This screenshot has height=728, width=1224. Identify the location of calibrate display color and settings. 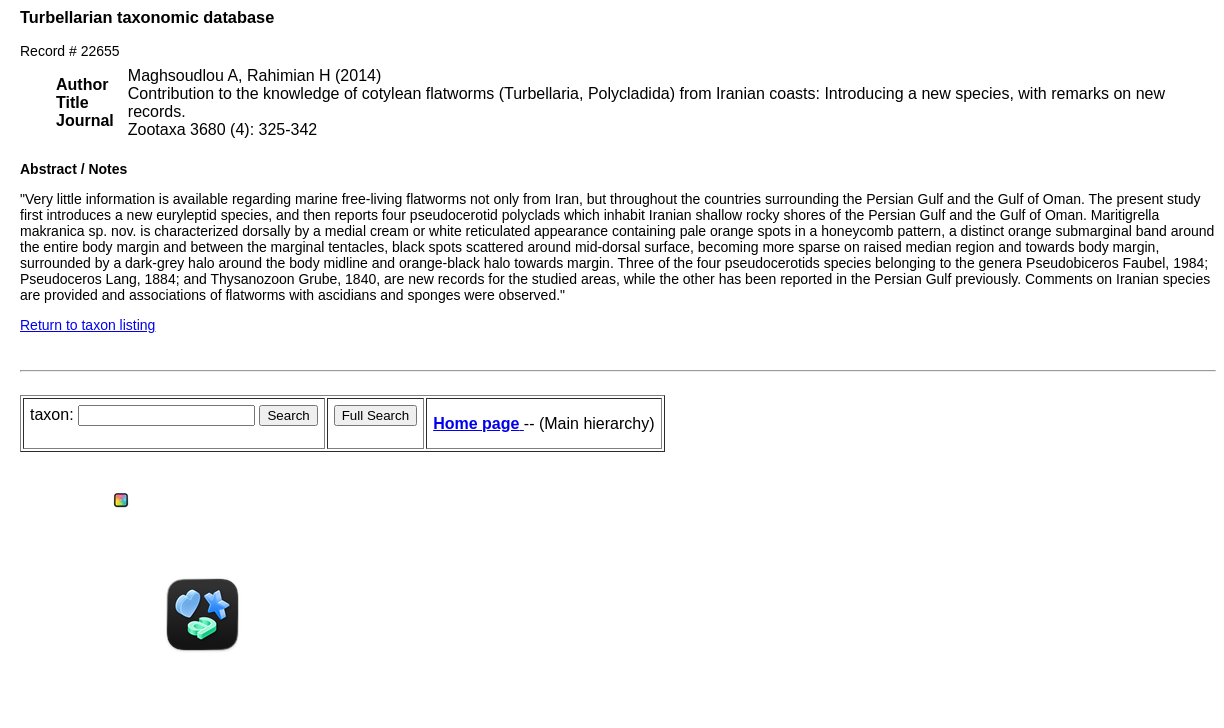
(121, 500).